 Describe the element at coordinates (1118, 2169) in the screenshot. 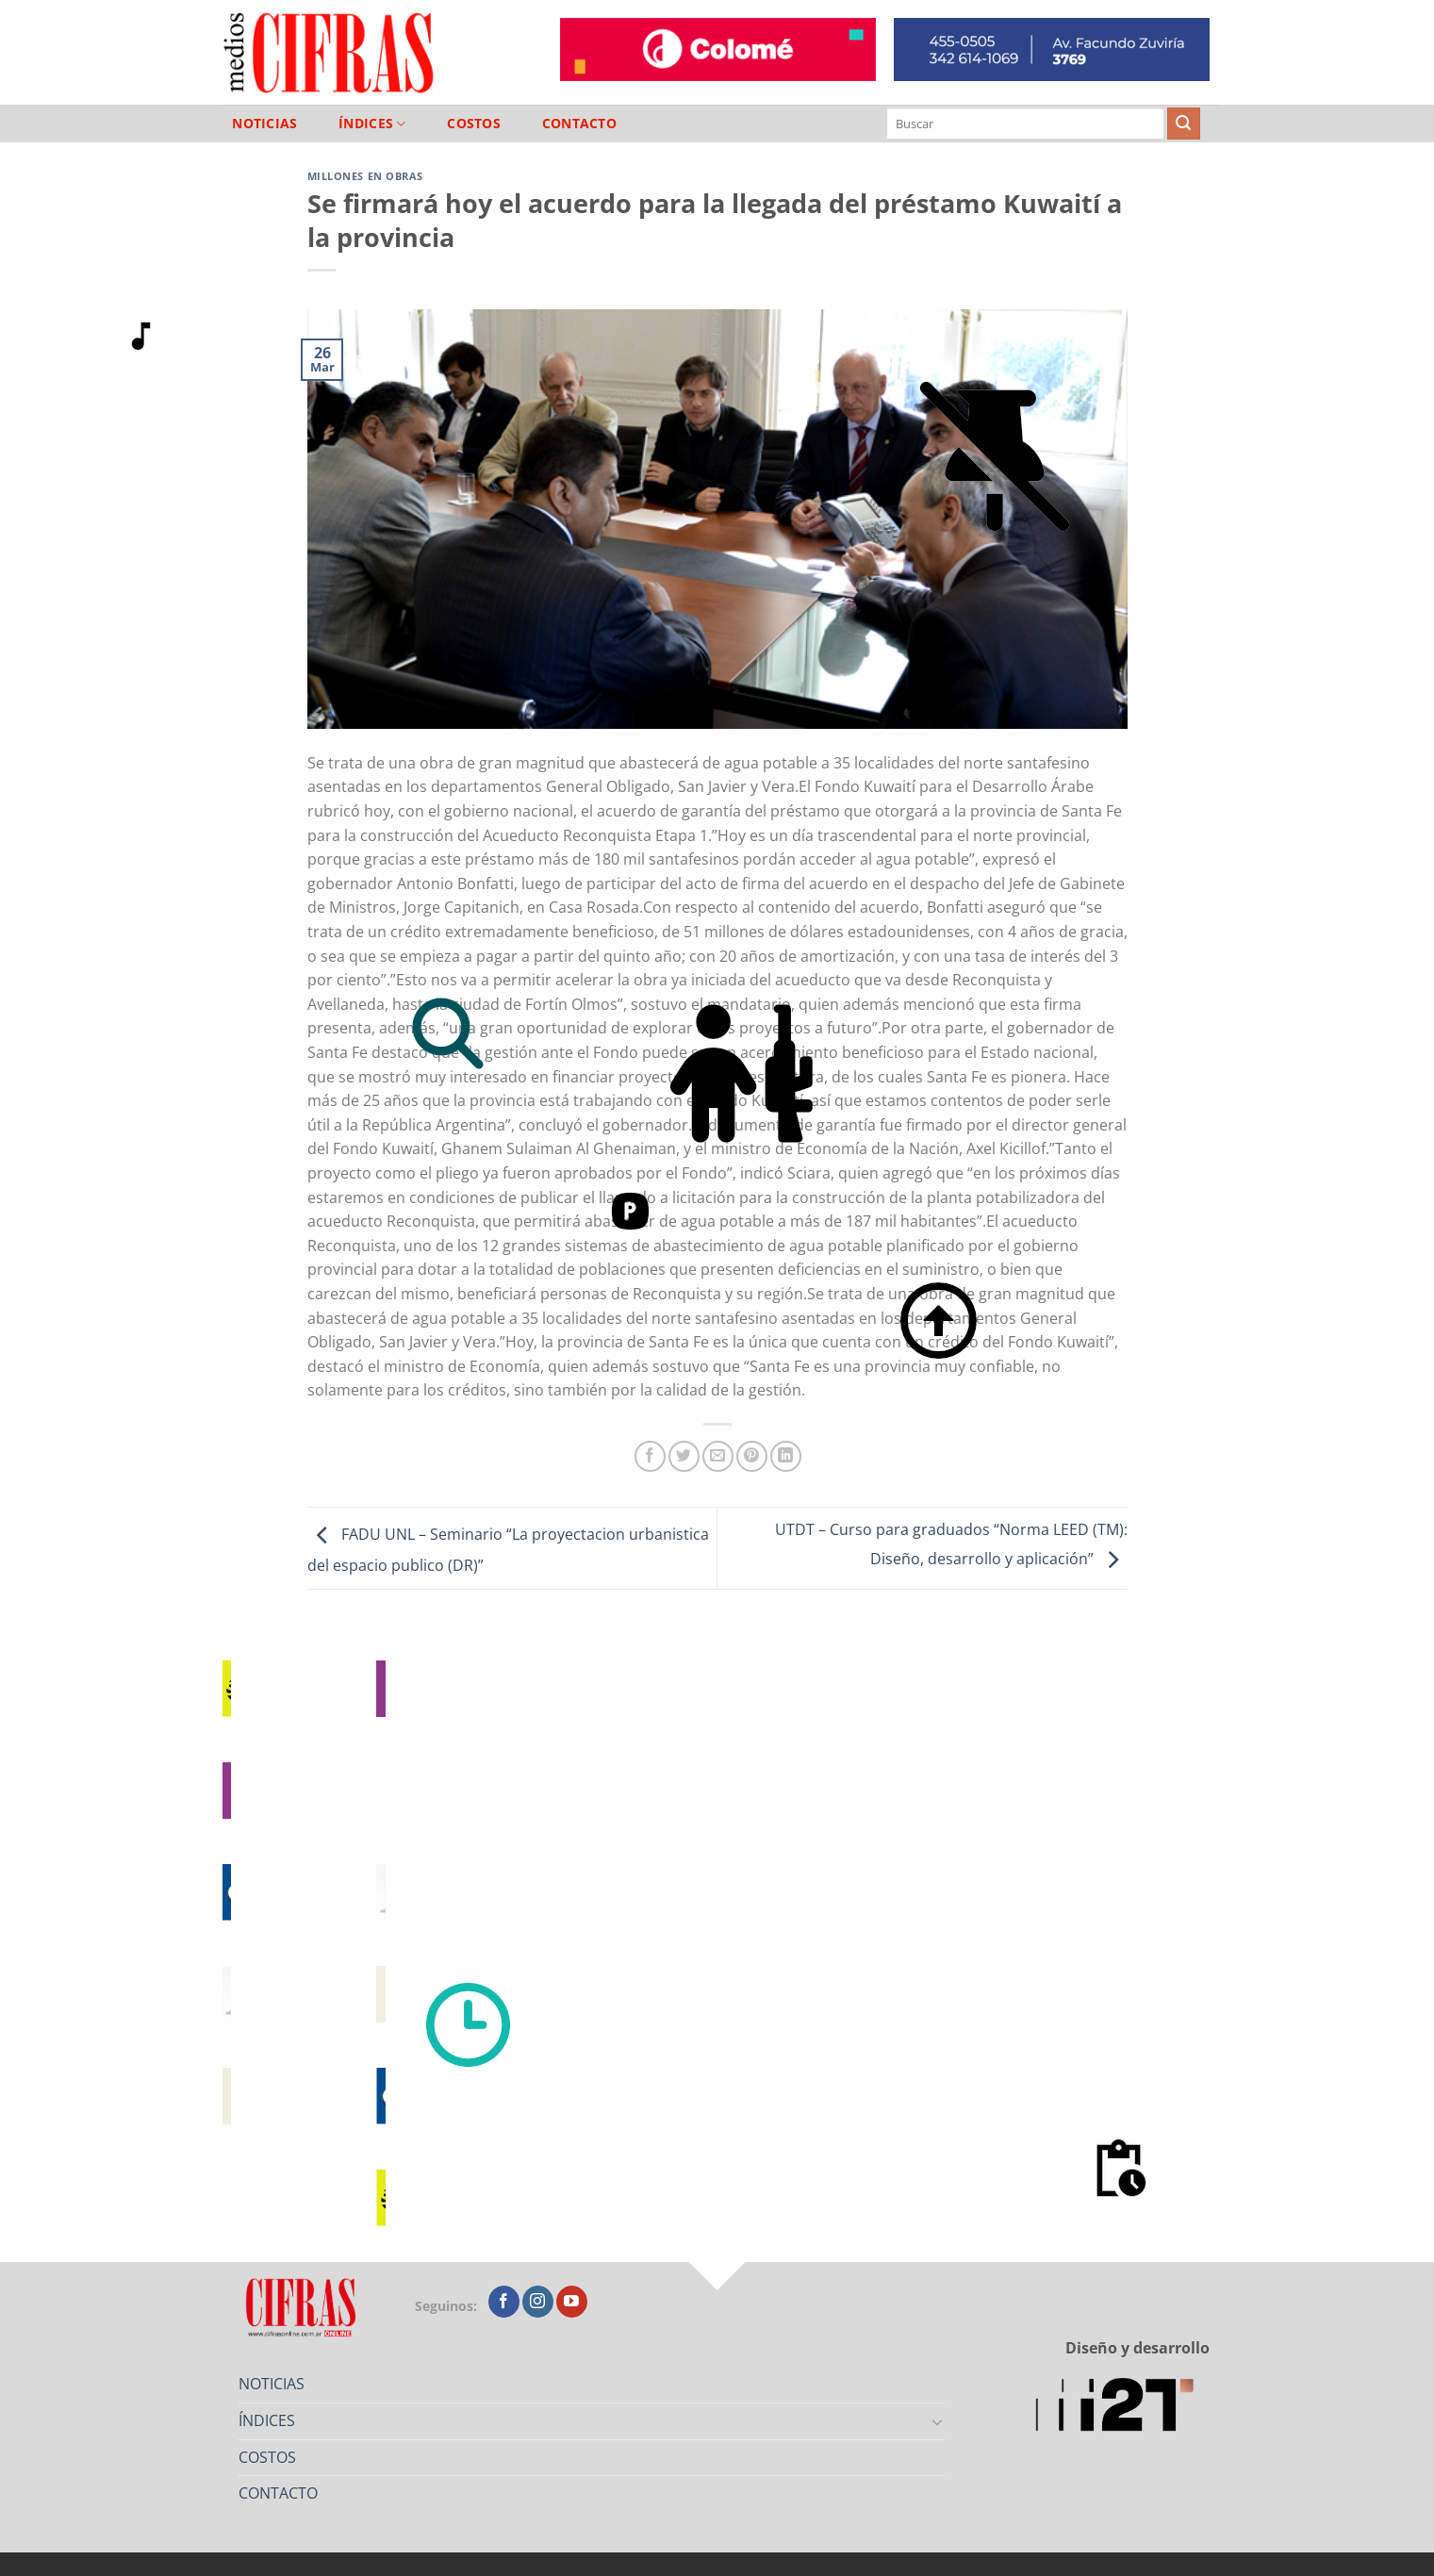

I see `view pending tasks or actions` at that location.